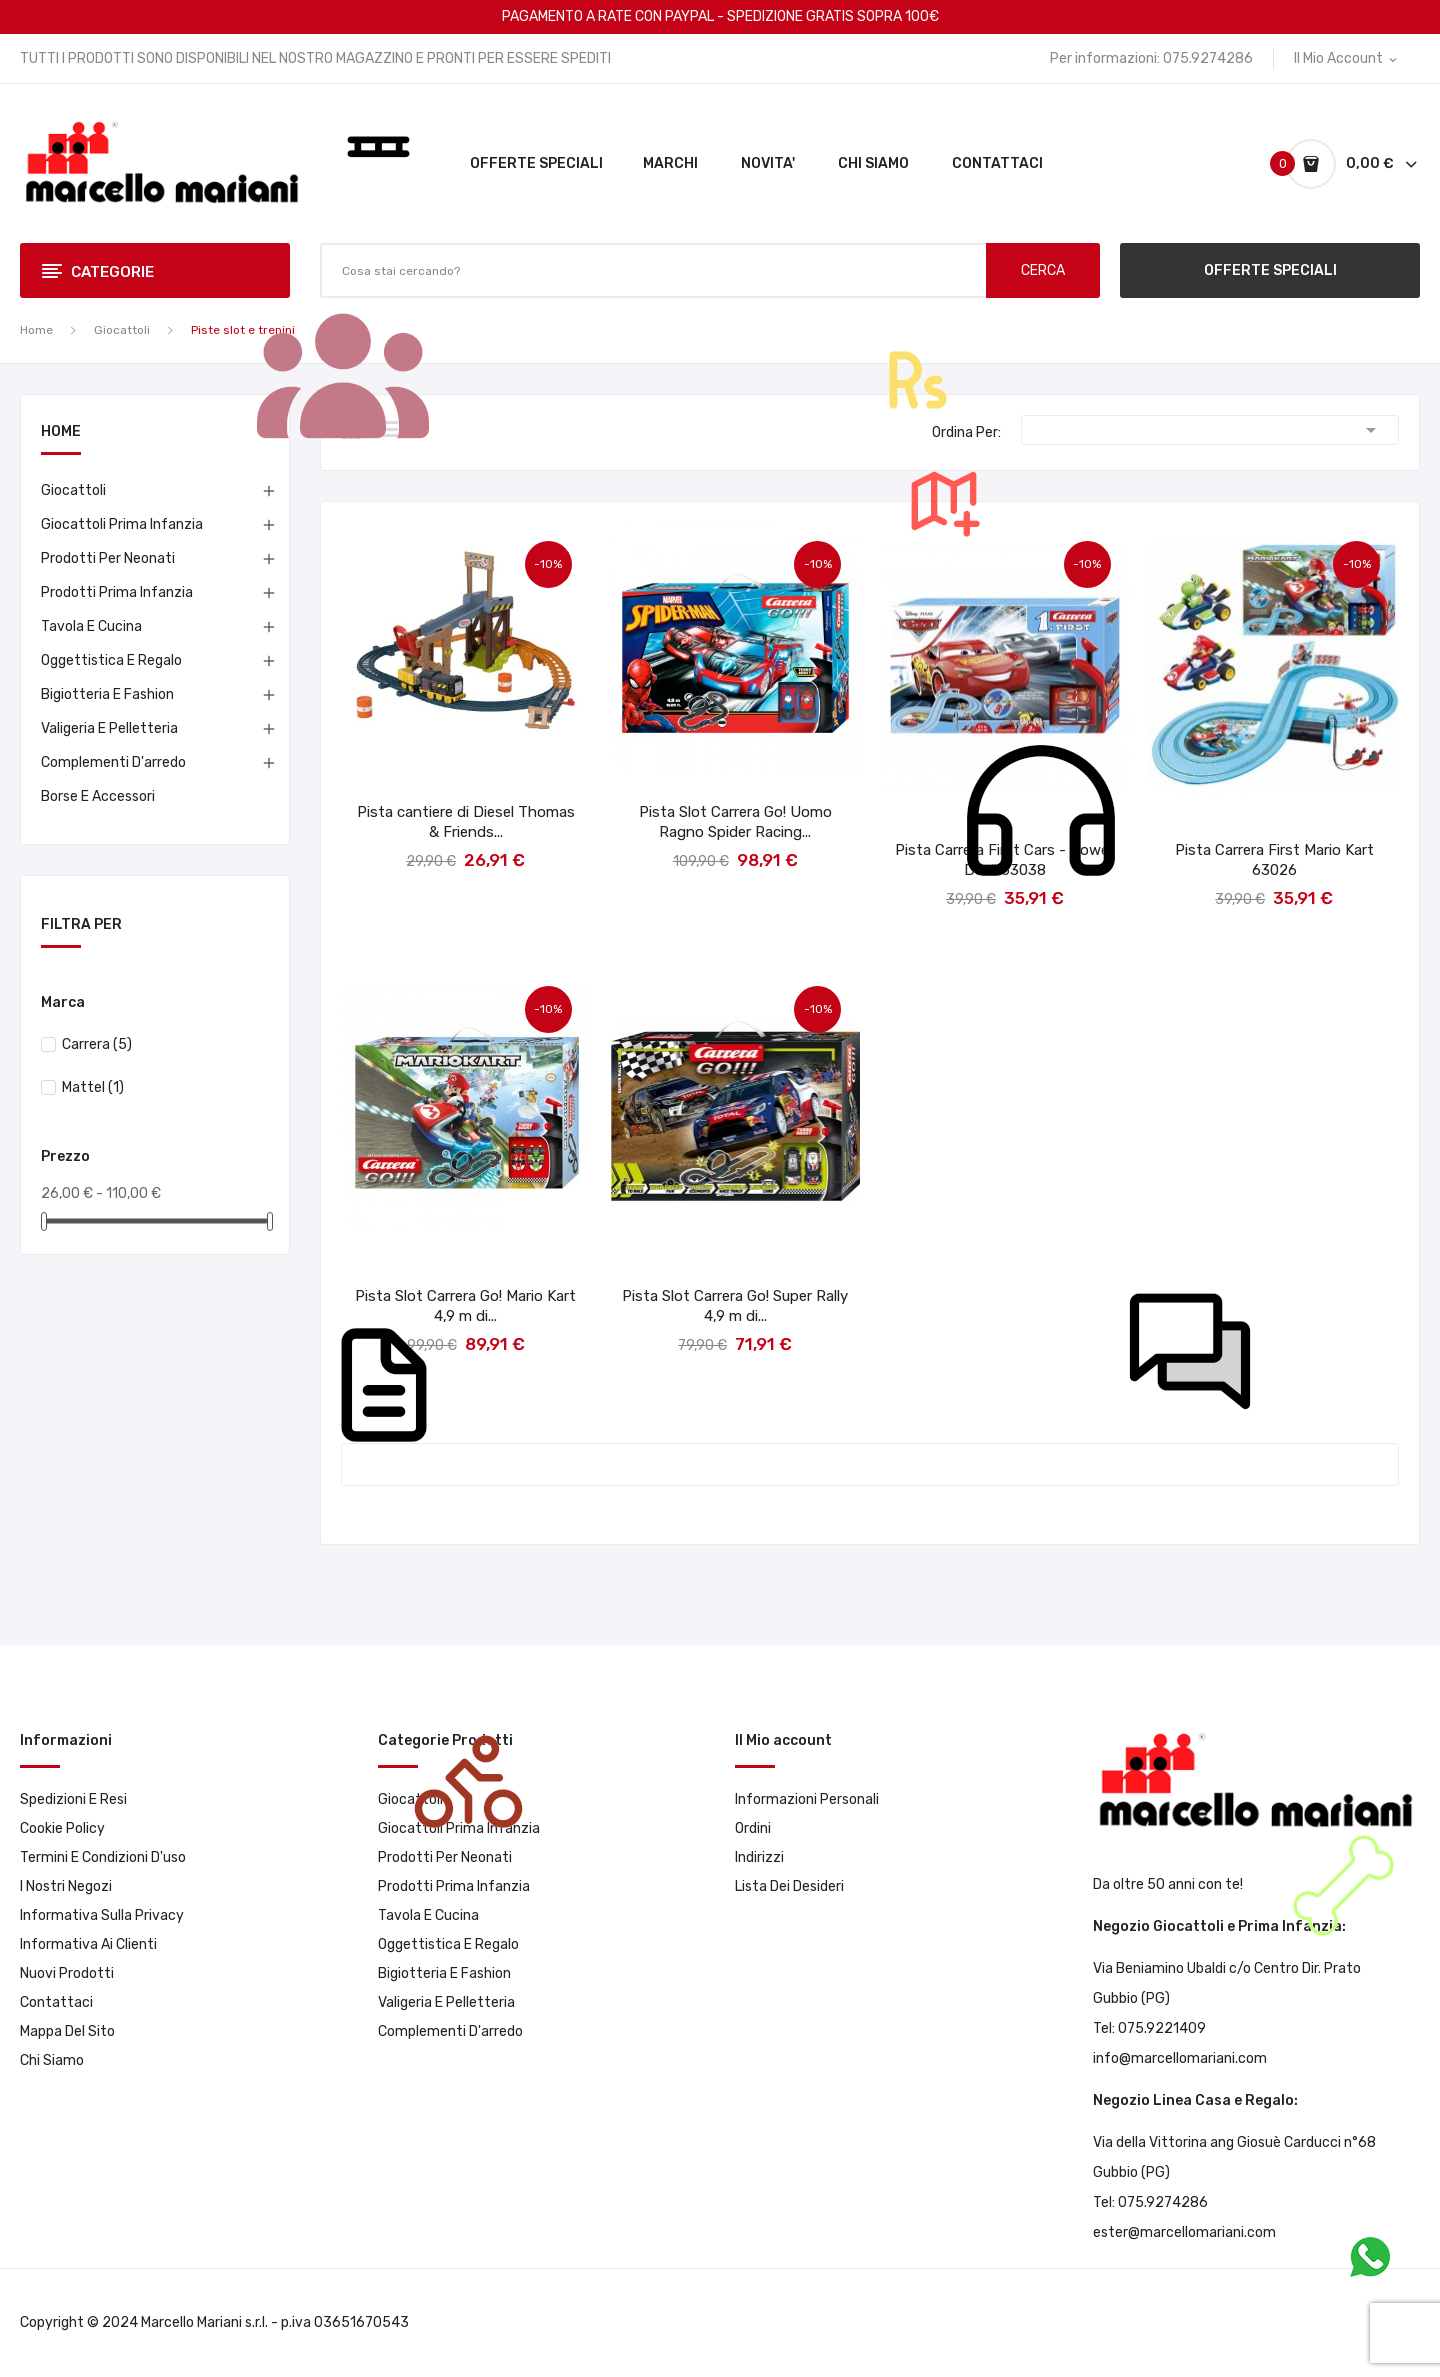 The width and height of the screenshot is (1440, 2377). What do you see at coordinates (343, 378) in the screenshot?
I see `view all users or team members` at bounding box center [343, 378].